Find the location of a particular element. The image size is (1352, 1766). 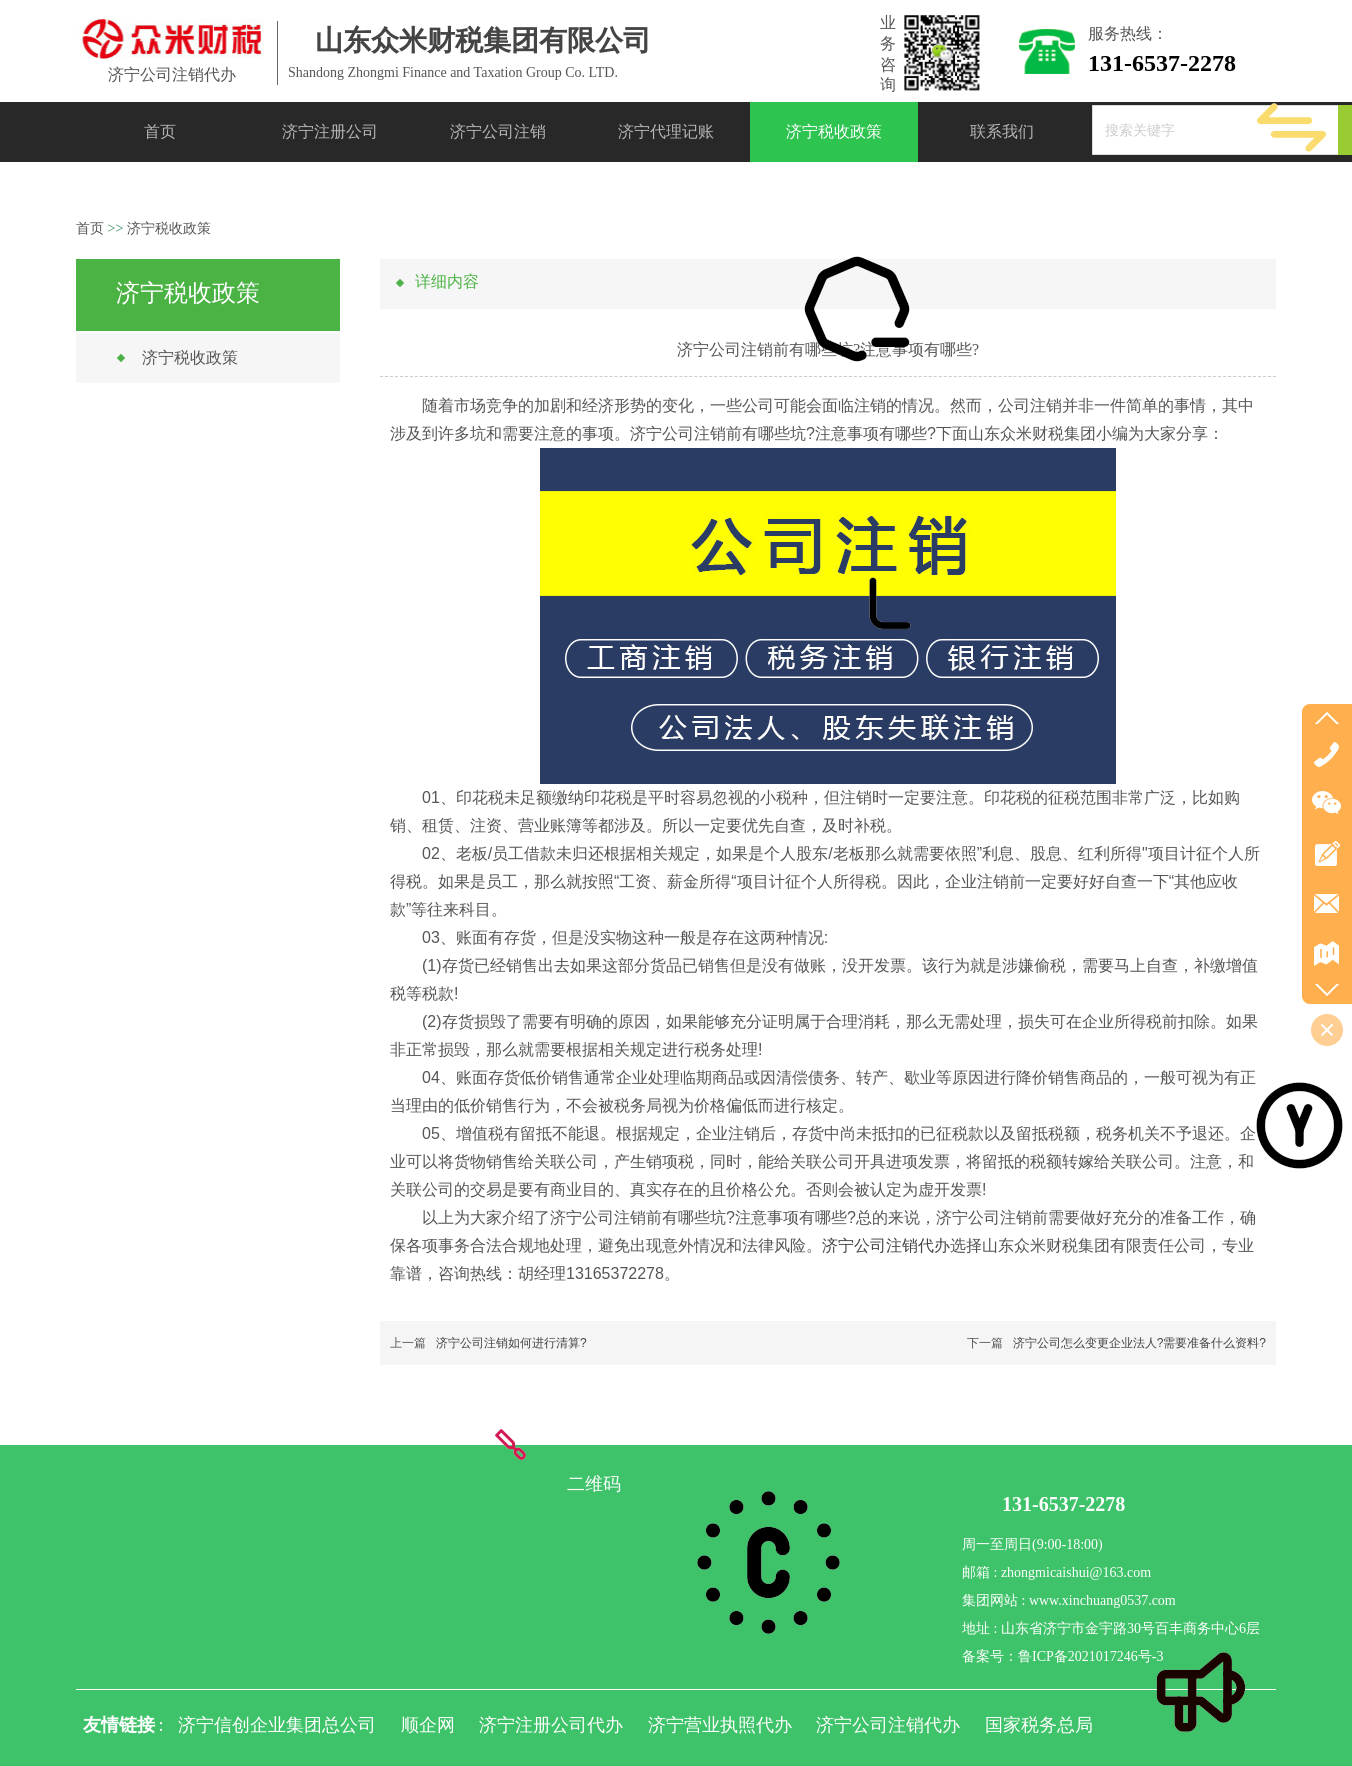

romanian leu currency symbol is located at coordinates (890, 605).